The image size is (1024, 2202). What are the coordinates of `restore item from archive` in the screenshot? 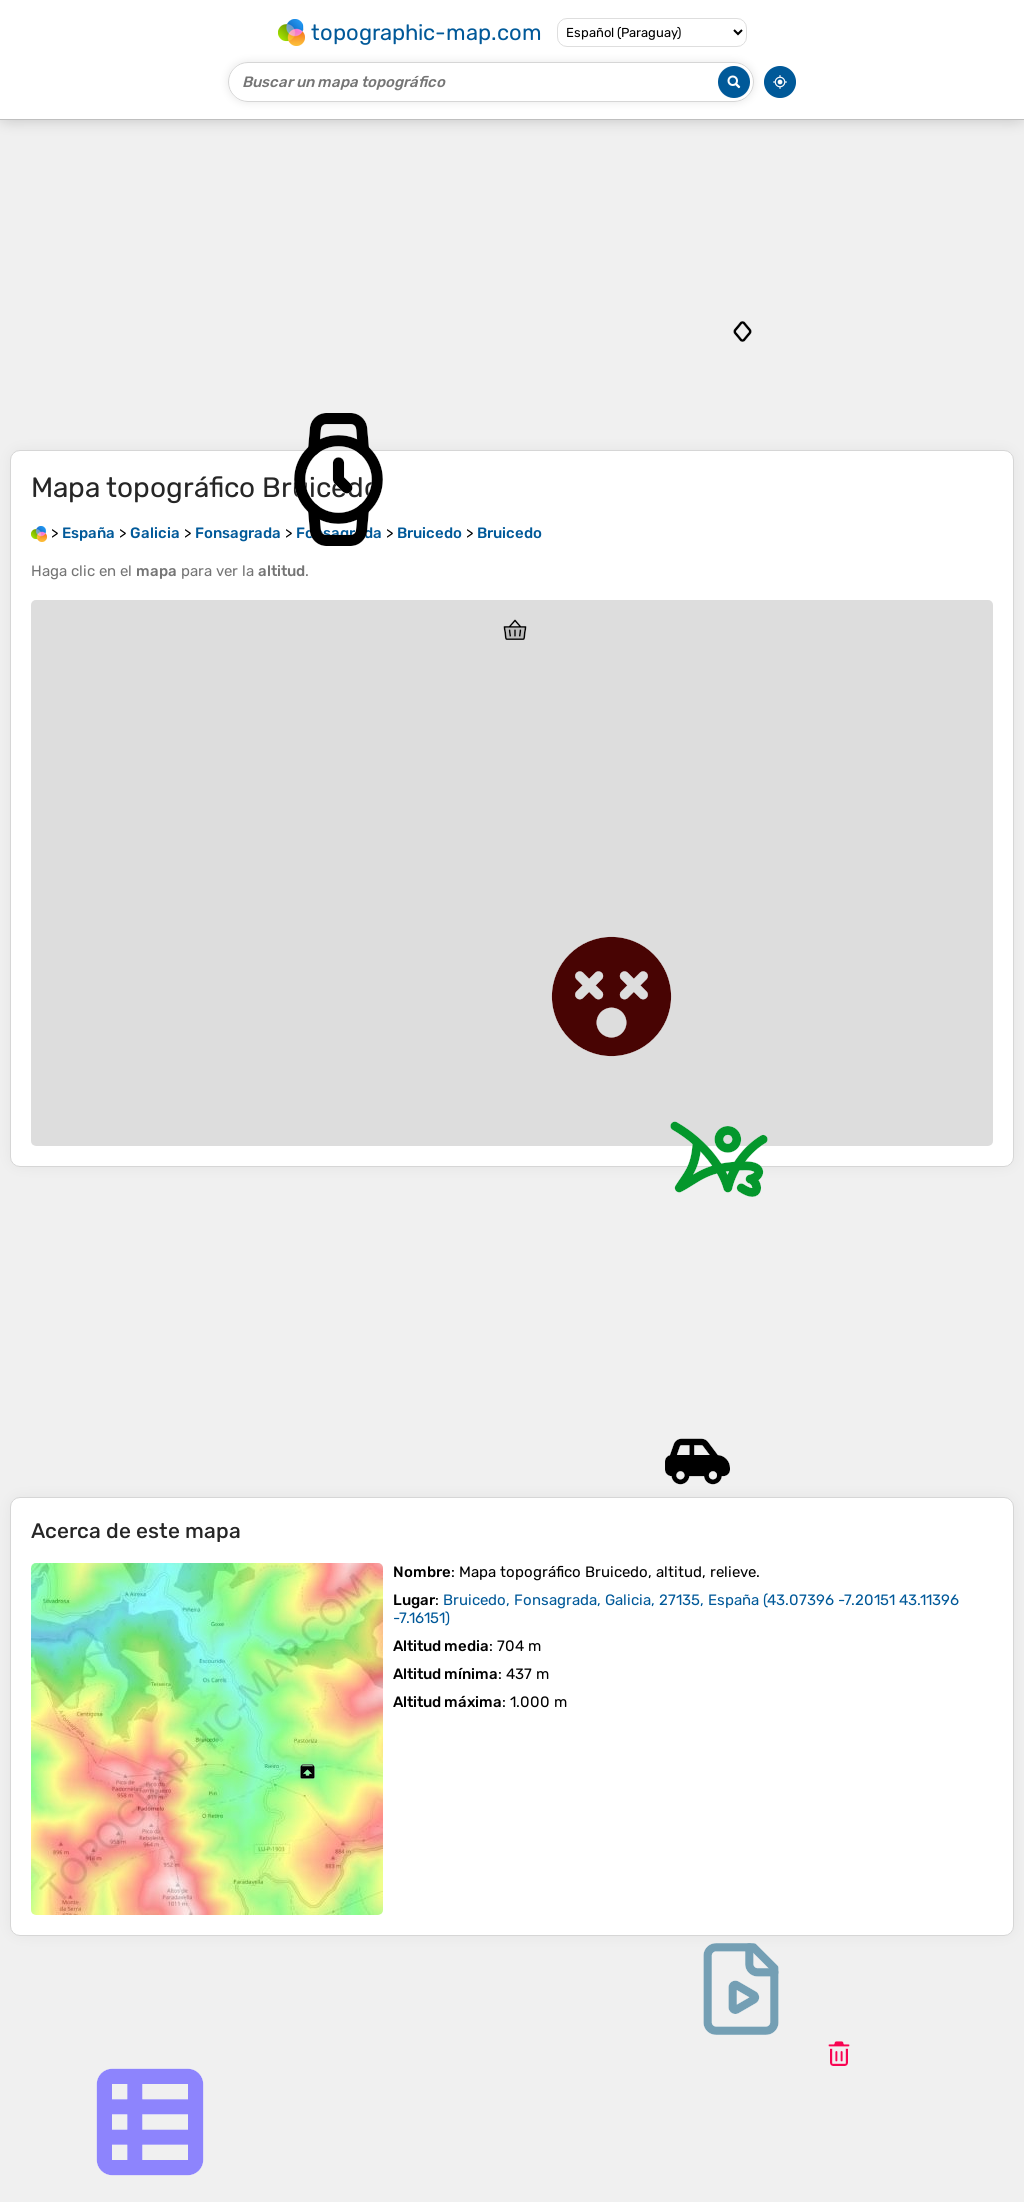 It's located at (307, 1771).